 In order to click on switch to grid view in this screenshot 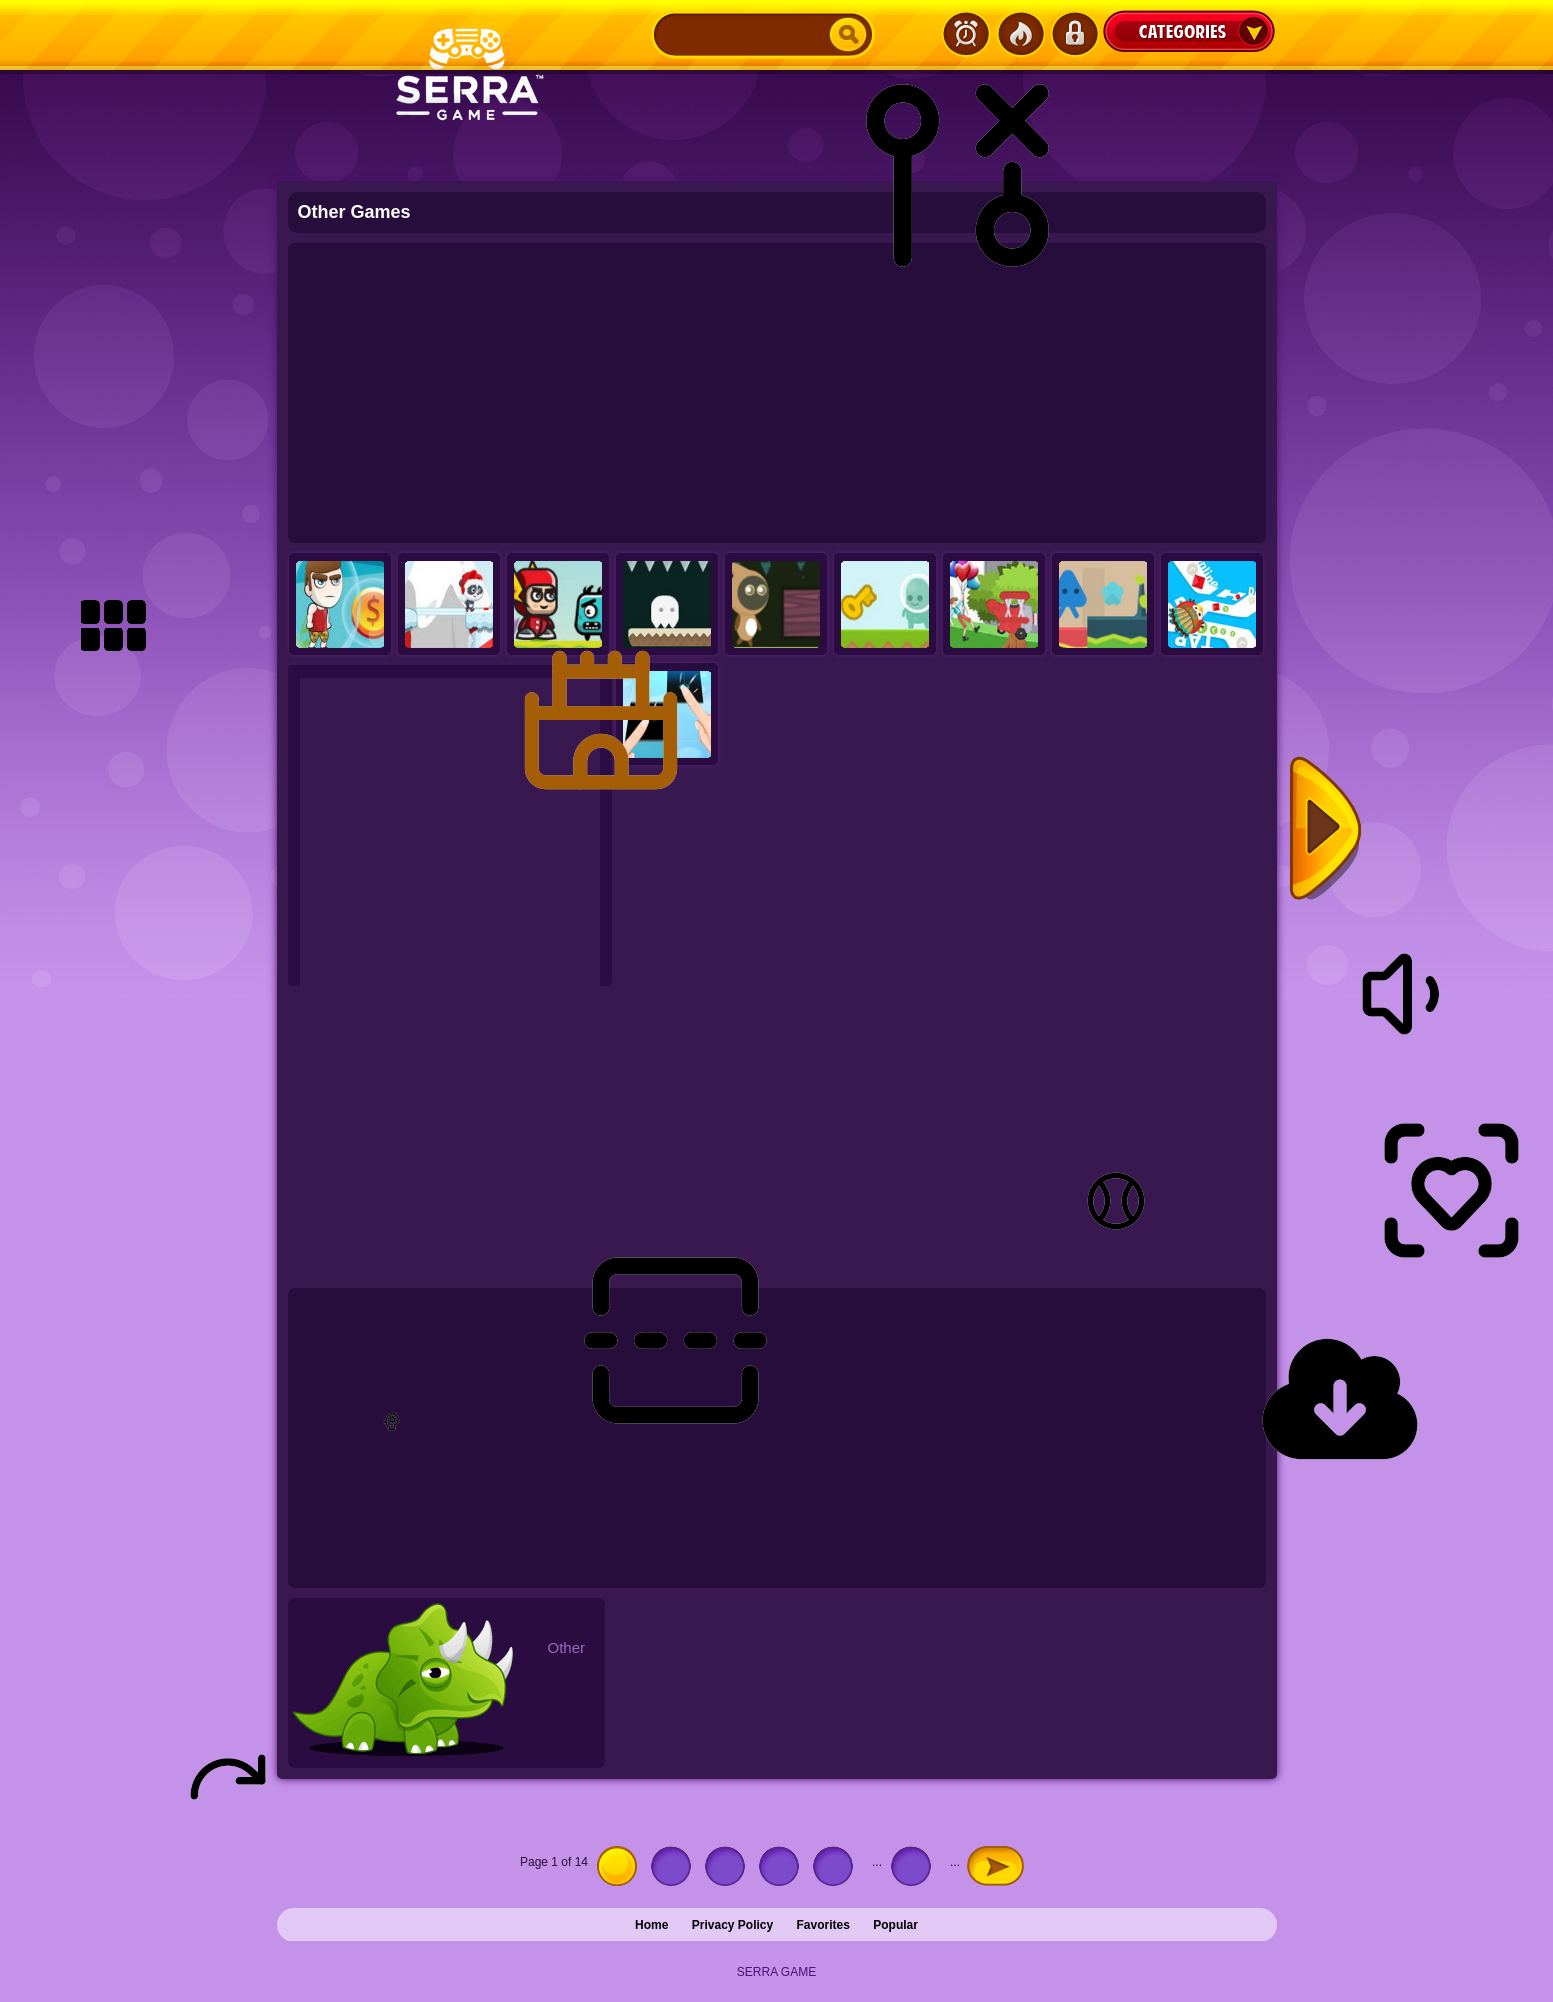, I will do `click(111, 627)`.